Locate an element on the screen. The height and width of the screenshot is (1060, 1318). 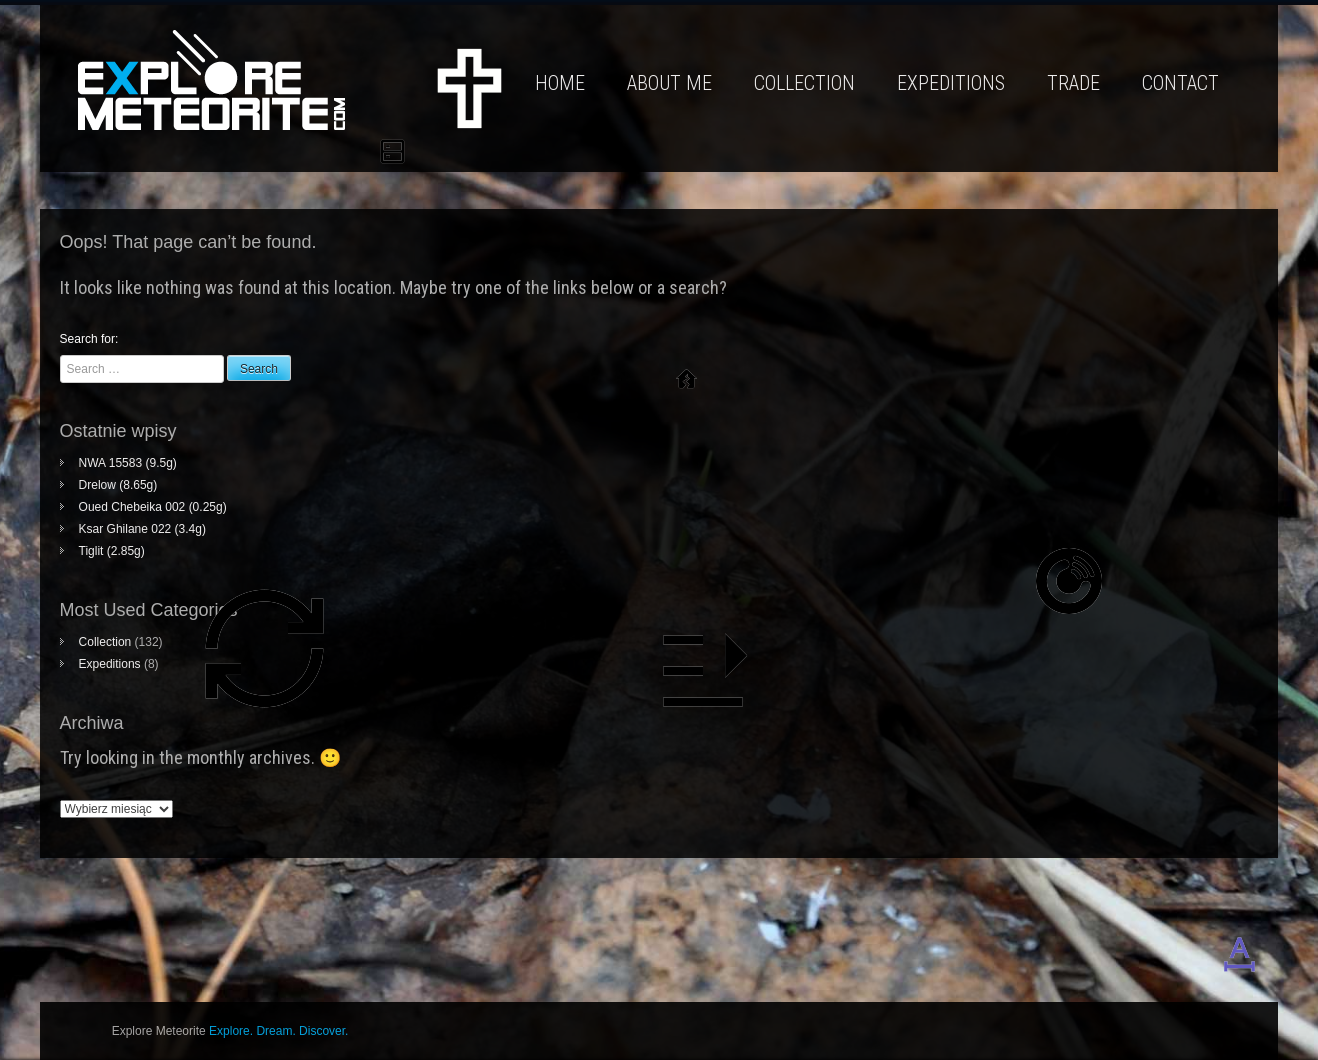
indicates earthquake alert or warning is located at coordinates (686, 379).